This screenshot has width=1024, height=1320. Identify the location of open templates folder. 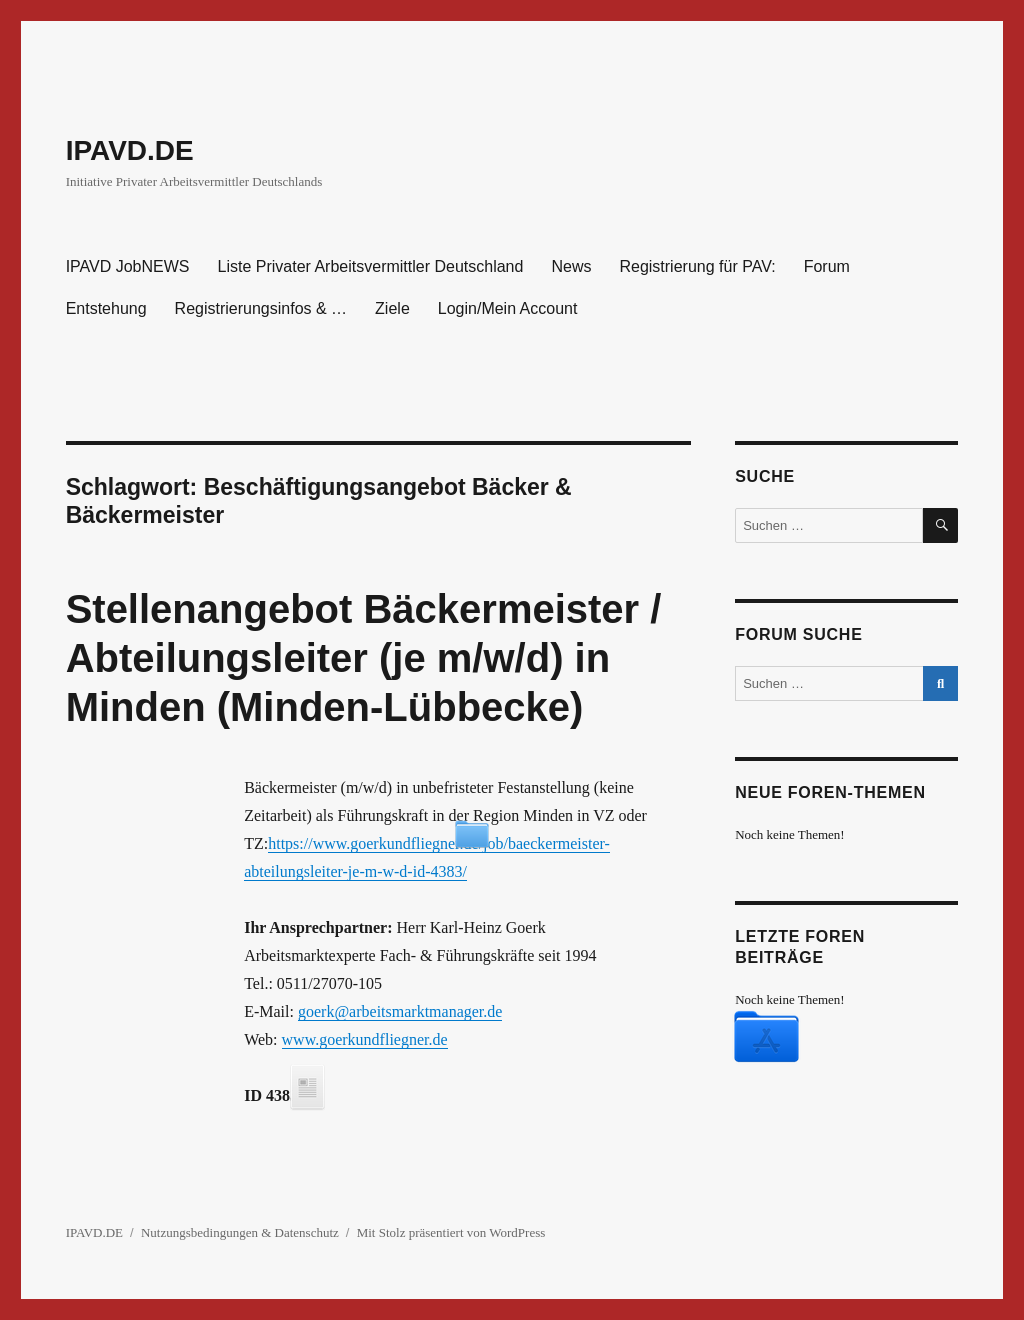
(766, 1036).